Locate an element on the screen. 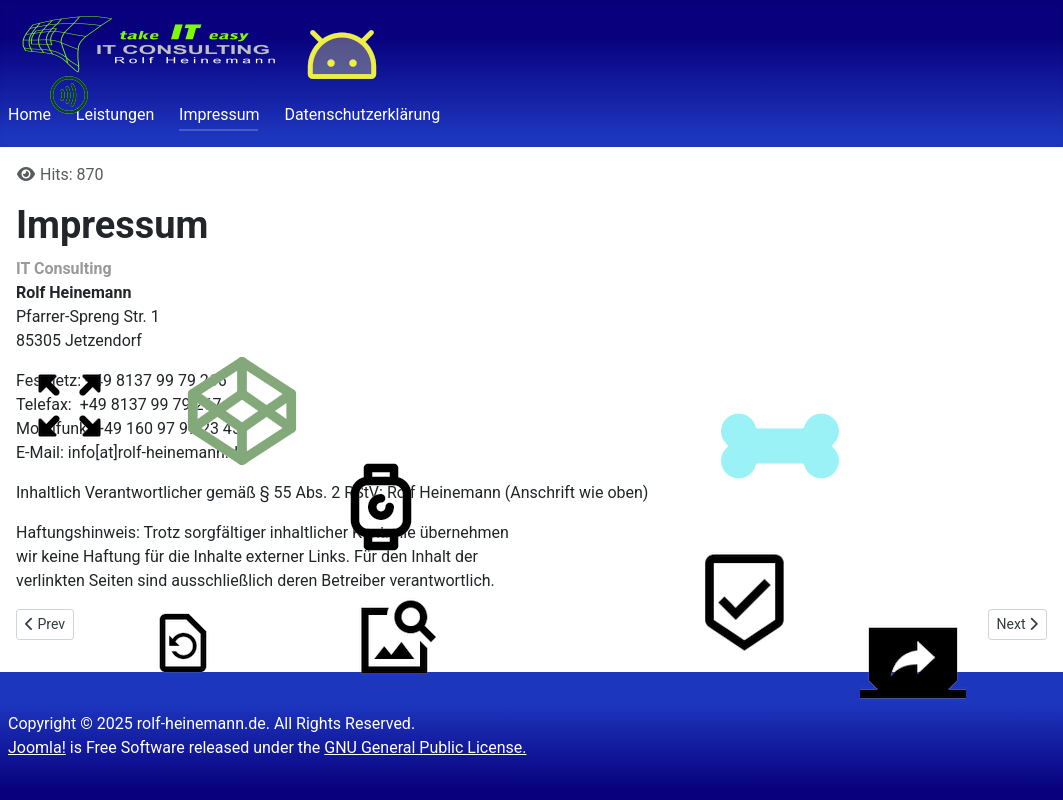 This screenshot has height=800, width=1063. start sharing your screen is located at coordinates (913, 663).